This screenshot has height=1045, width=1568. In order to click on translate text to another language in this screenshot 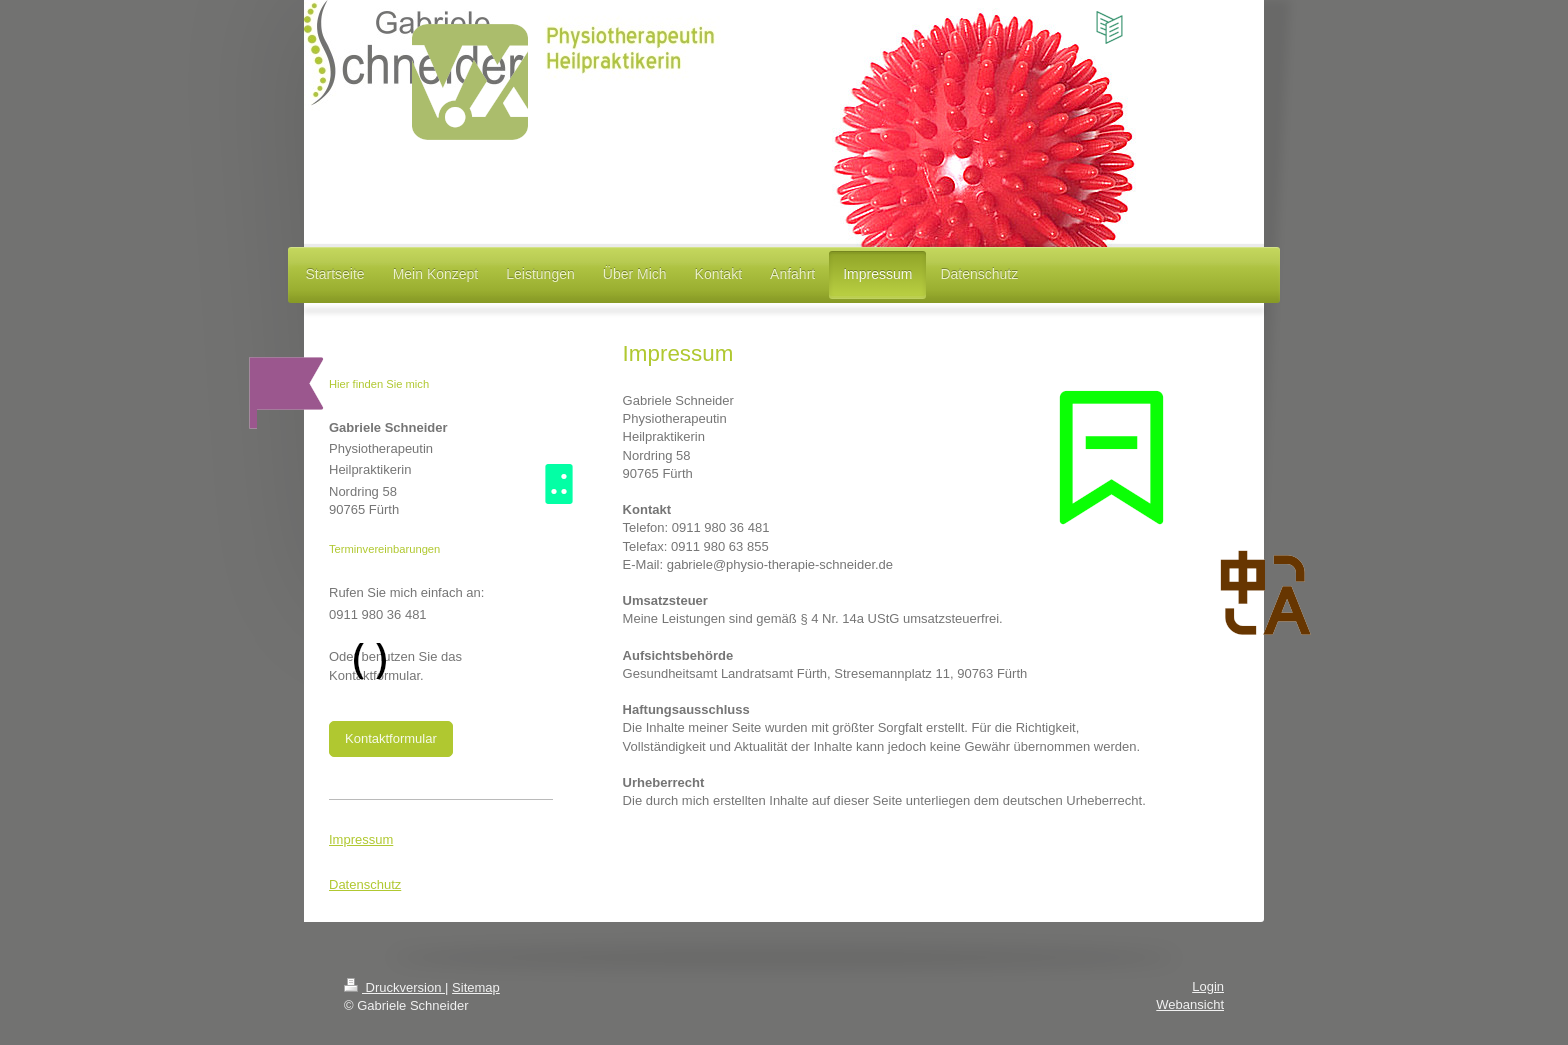, I will do `click(1265, 595)`.